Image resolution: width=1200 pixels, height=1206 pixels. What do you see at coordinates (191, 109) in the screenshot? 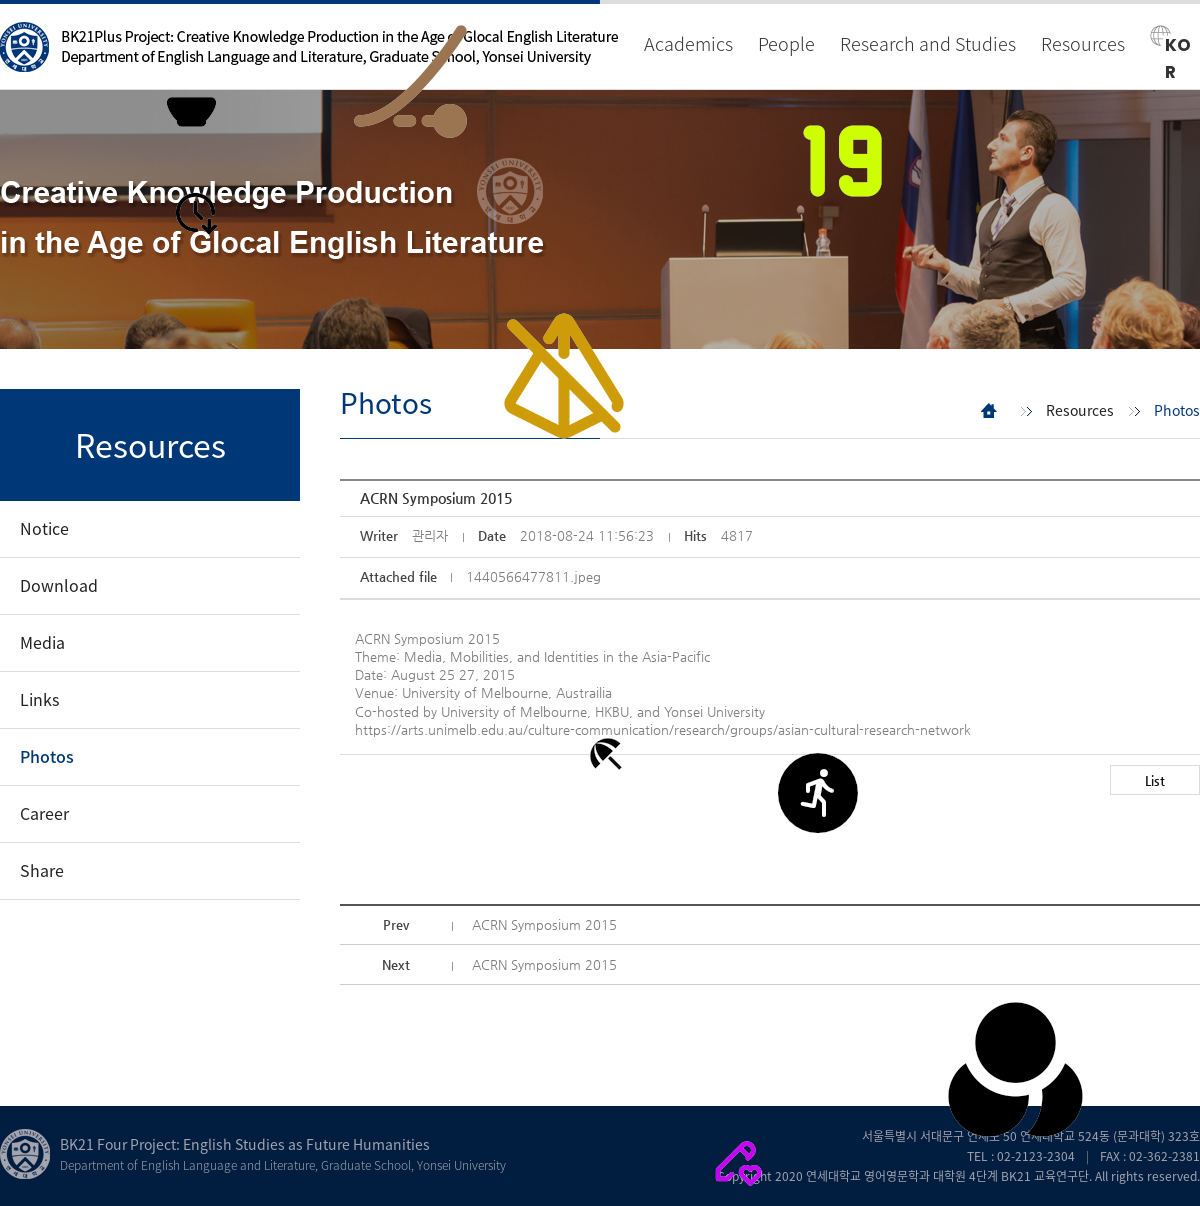
I see `access food or recipe section` at bounding box center [191, 109].